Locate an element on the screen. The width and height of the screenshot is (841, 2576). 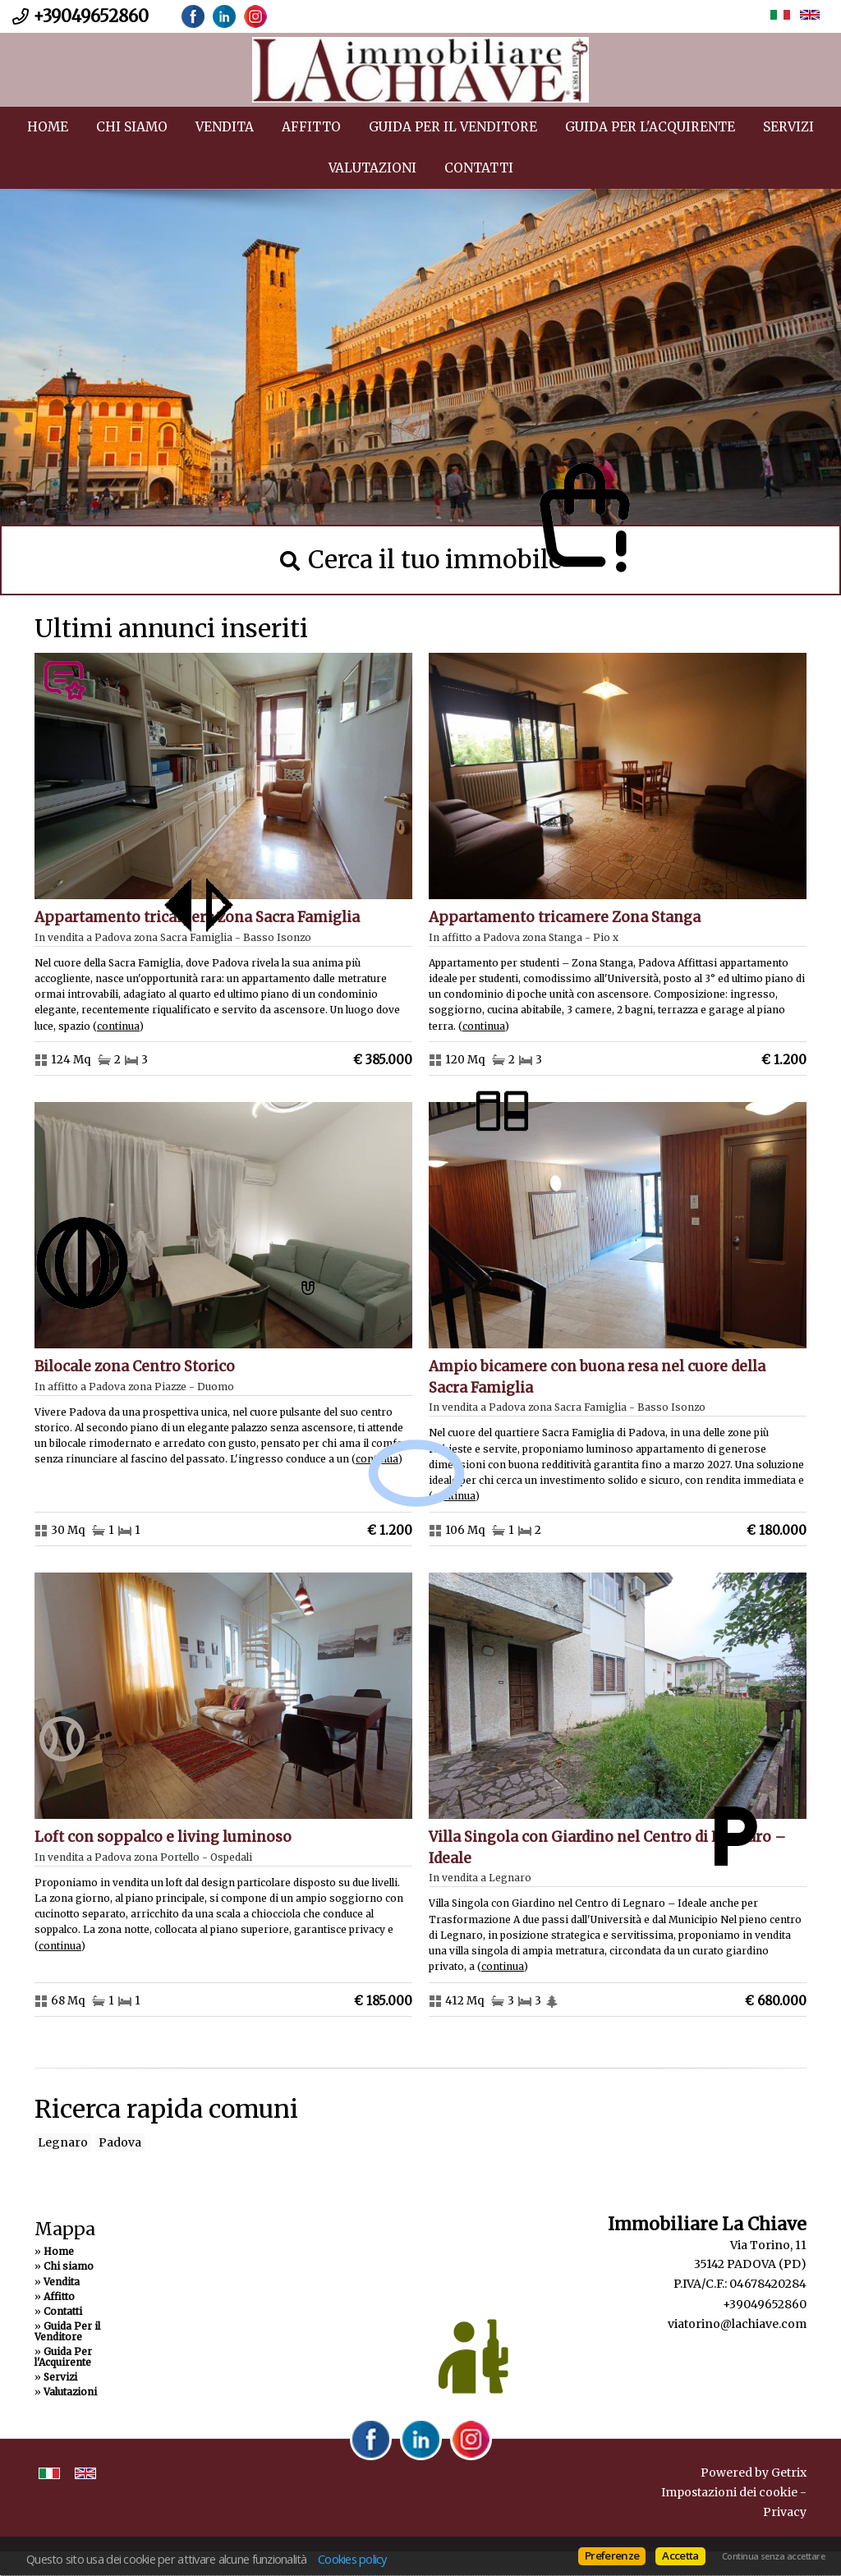
indicates military or armed personnel is located at coordinates (471, 2356).